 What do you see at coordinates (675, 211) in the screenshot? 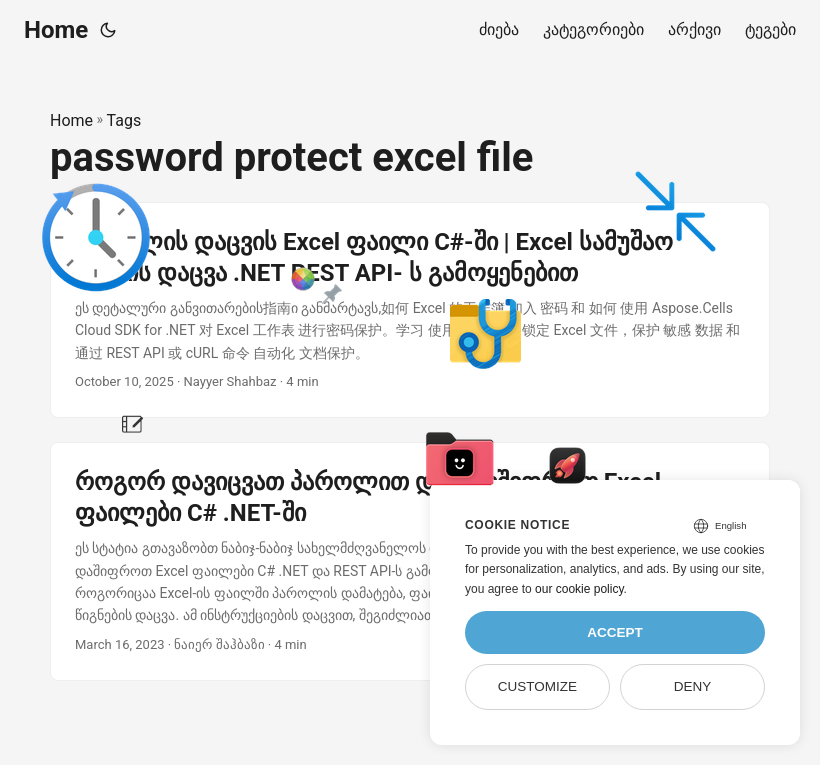
I see `compress or reduce file size` at bounding box center [675, 211].